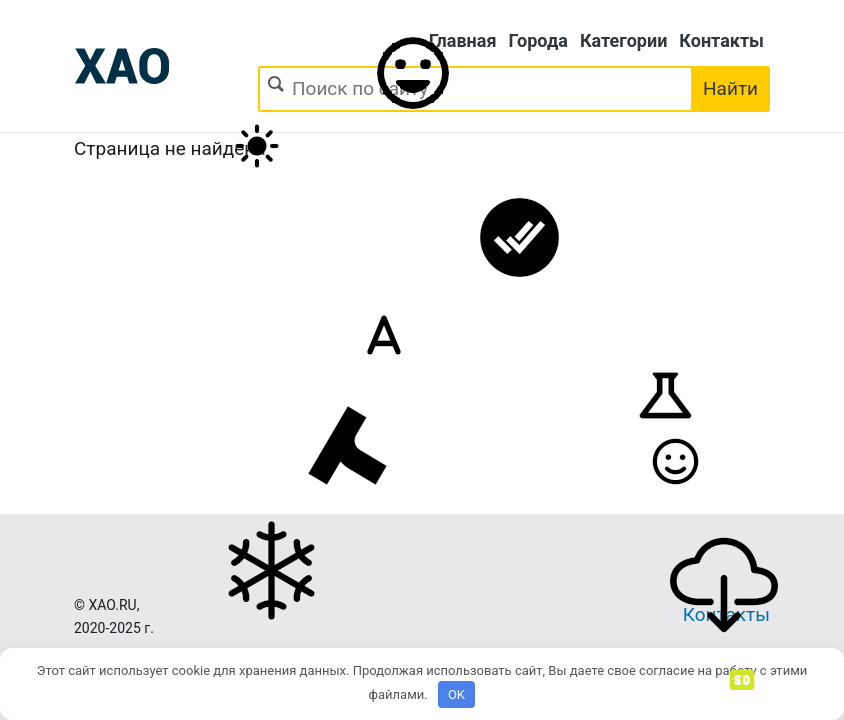  Describe the element at coordinates (271, 570) in the screenshot. I see `indicates cold or winter weather conditions` at that location.